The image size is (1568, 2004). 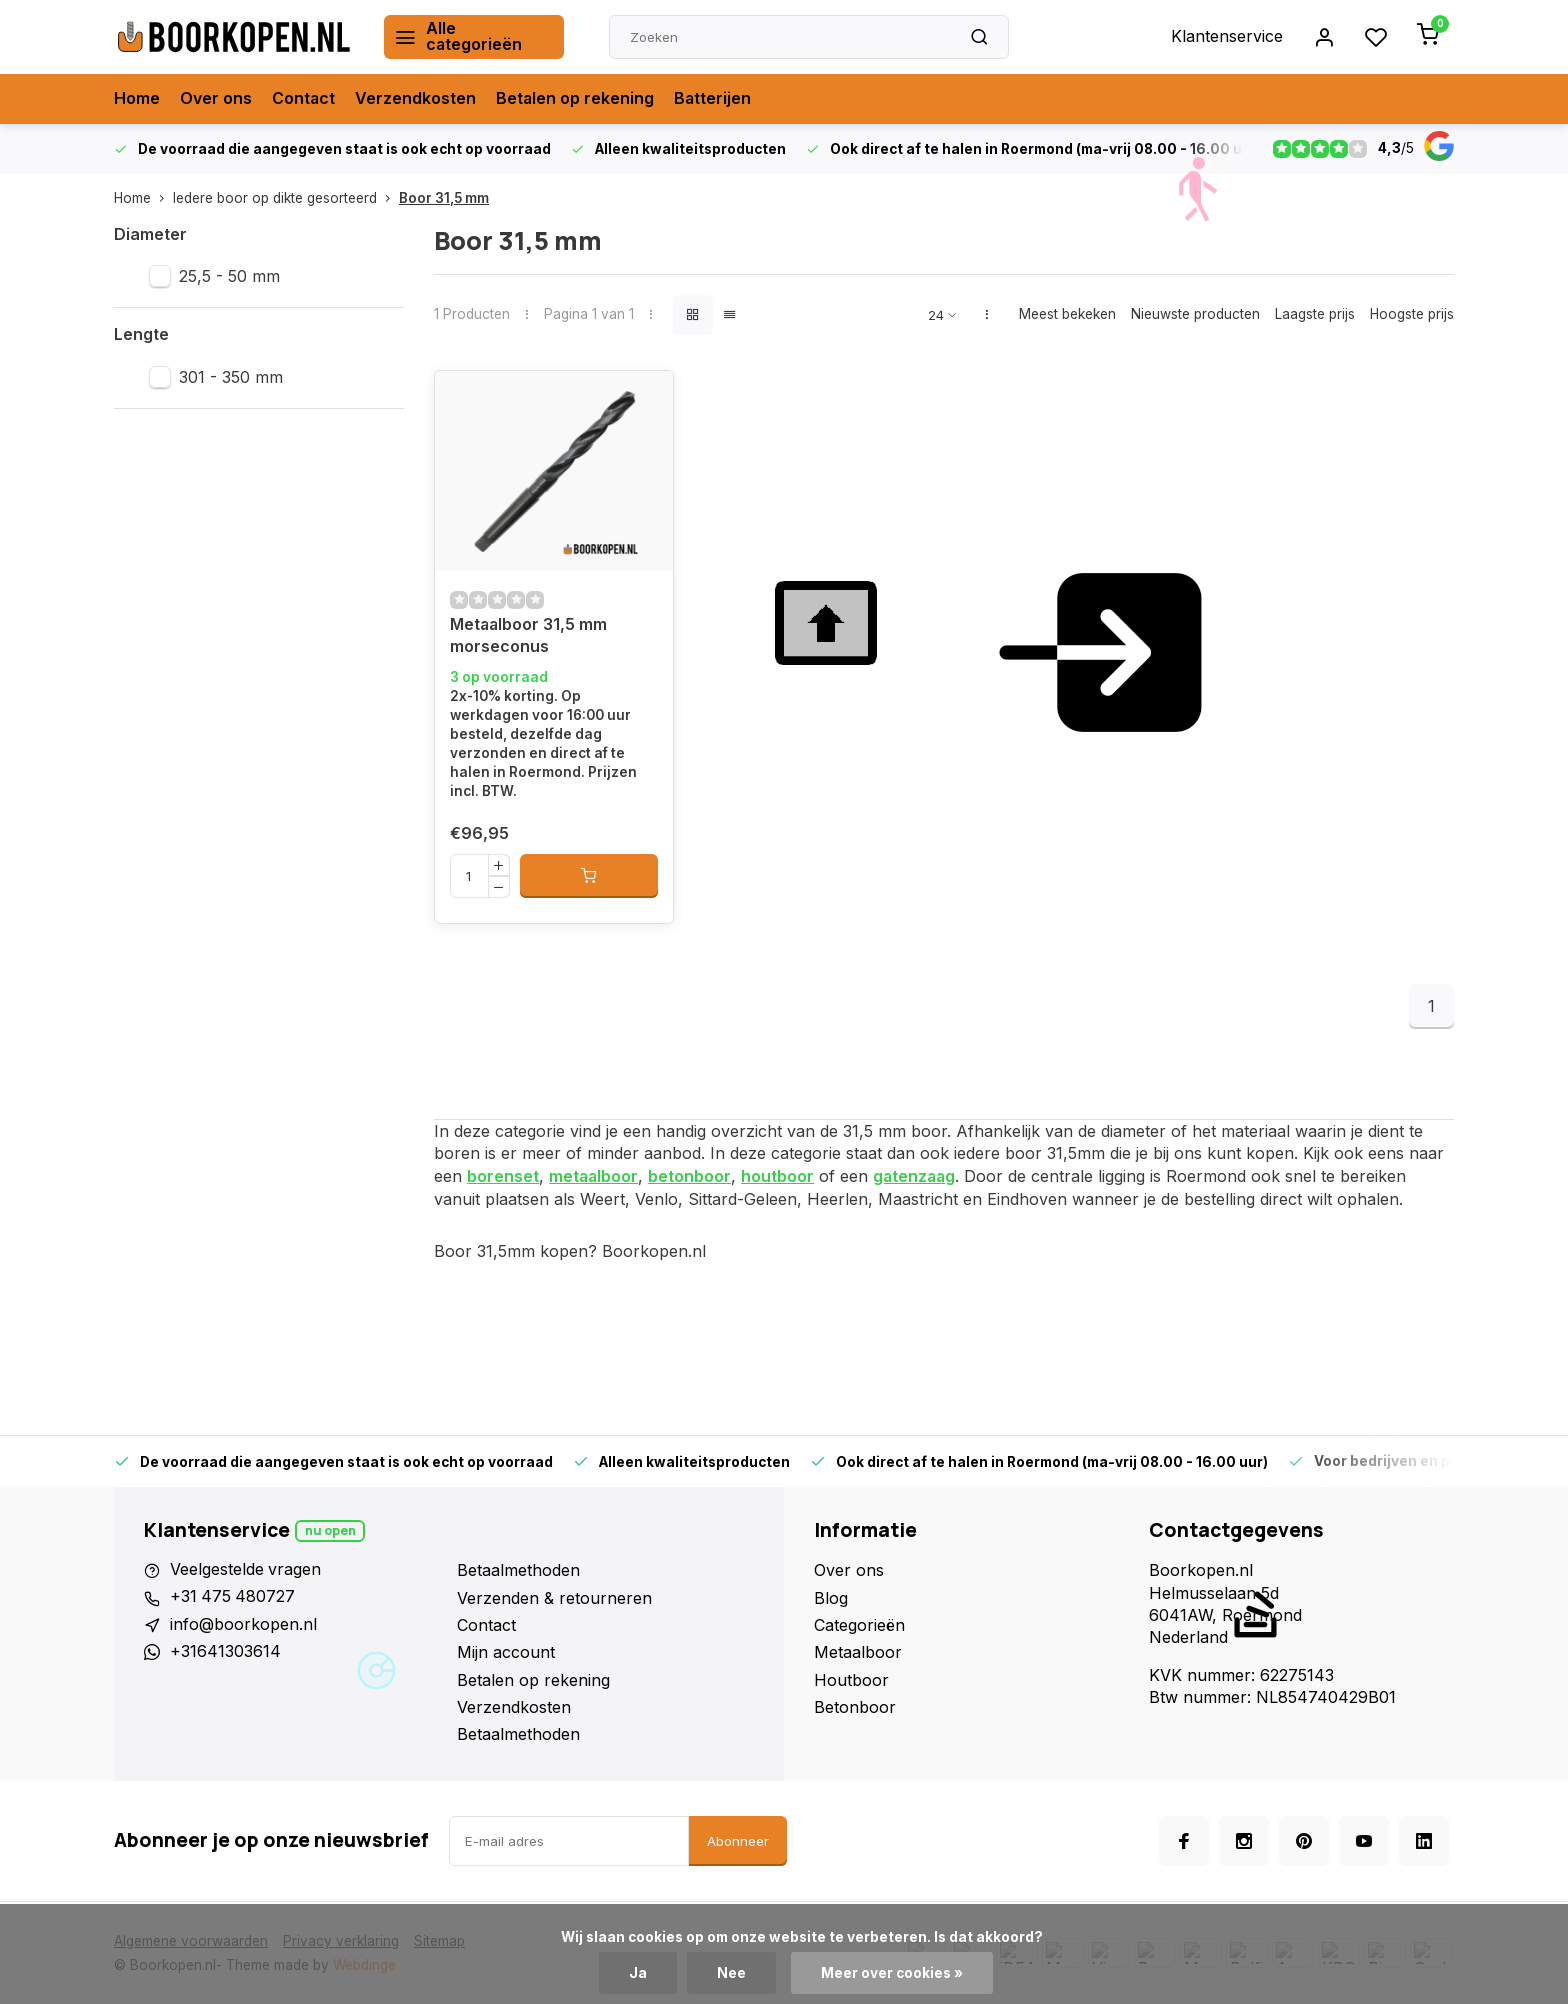 What do you see at coordinates (376, 1670) in the screenshot?
I see `play or access music library` at bounding box center [376, 1670].